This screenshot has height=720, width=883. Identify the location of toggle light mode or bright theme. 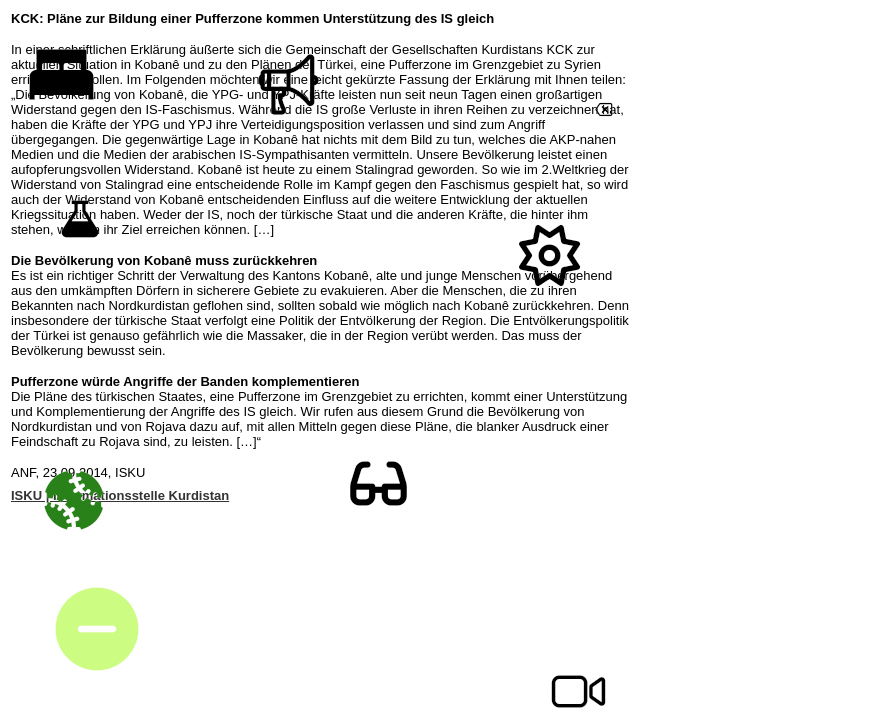
(549, 255).